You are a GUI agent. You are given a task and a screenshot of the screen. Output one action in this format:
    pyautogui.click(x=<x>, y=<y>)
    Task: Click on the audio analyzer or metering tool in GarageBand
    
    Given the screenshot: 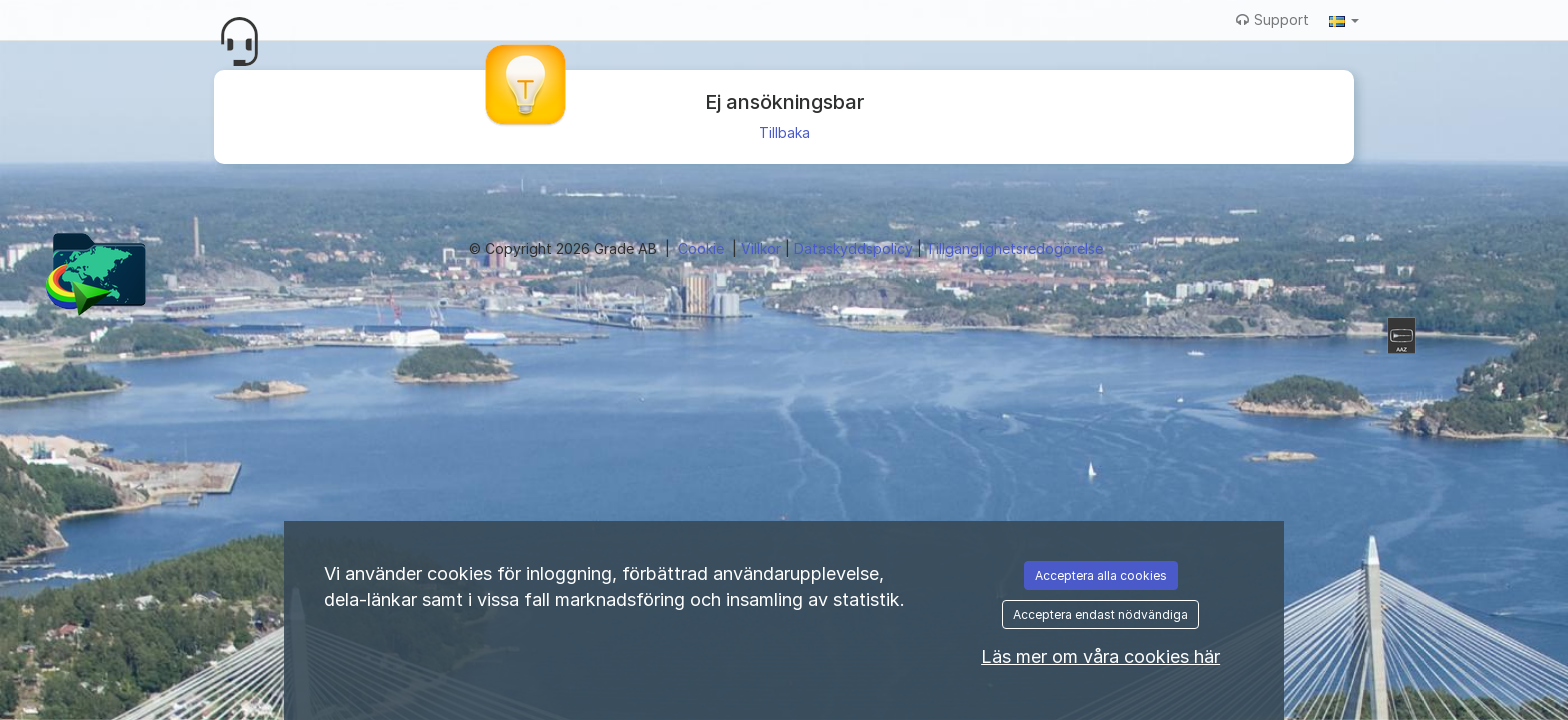 What is the action you would take?
    pyautogui.click(x=1401, y=336)
    